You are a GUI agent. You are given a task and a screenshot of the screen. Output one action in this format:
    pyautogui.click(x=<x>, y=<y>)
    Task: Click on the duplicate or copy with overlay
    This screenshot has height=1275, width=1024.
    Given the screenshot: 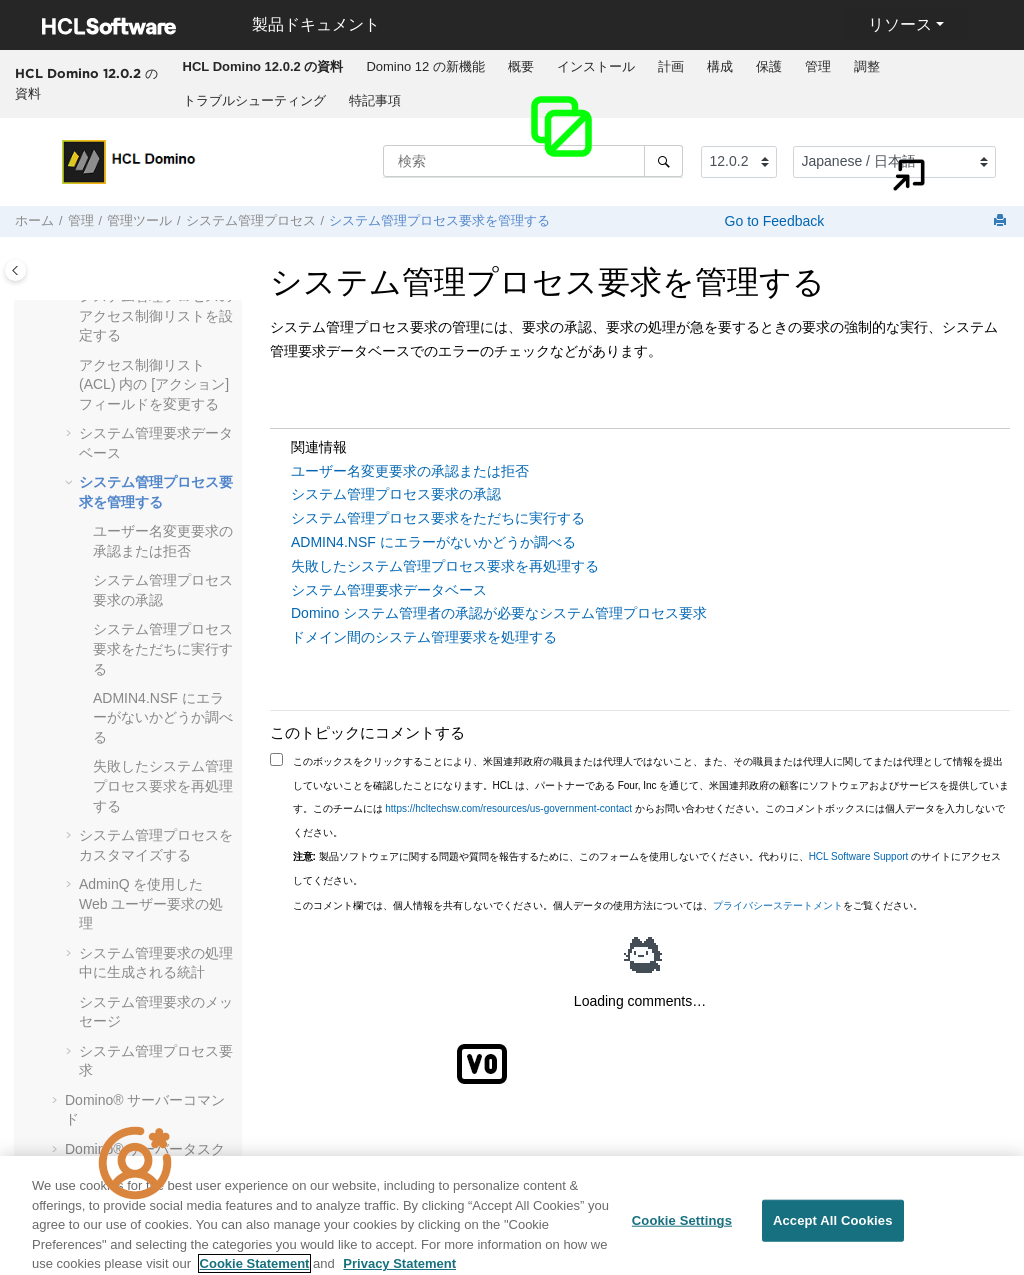 What is the action you would take?
    pyautogui.click(x=561, y=126)
    